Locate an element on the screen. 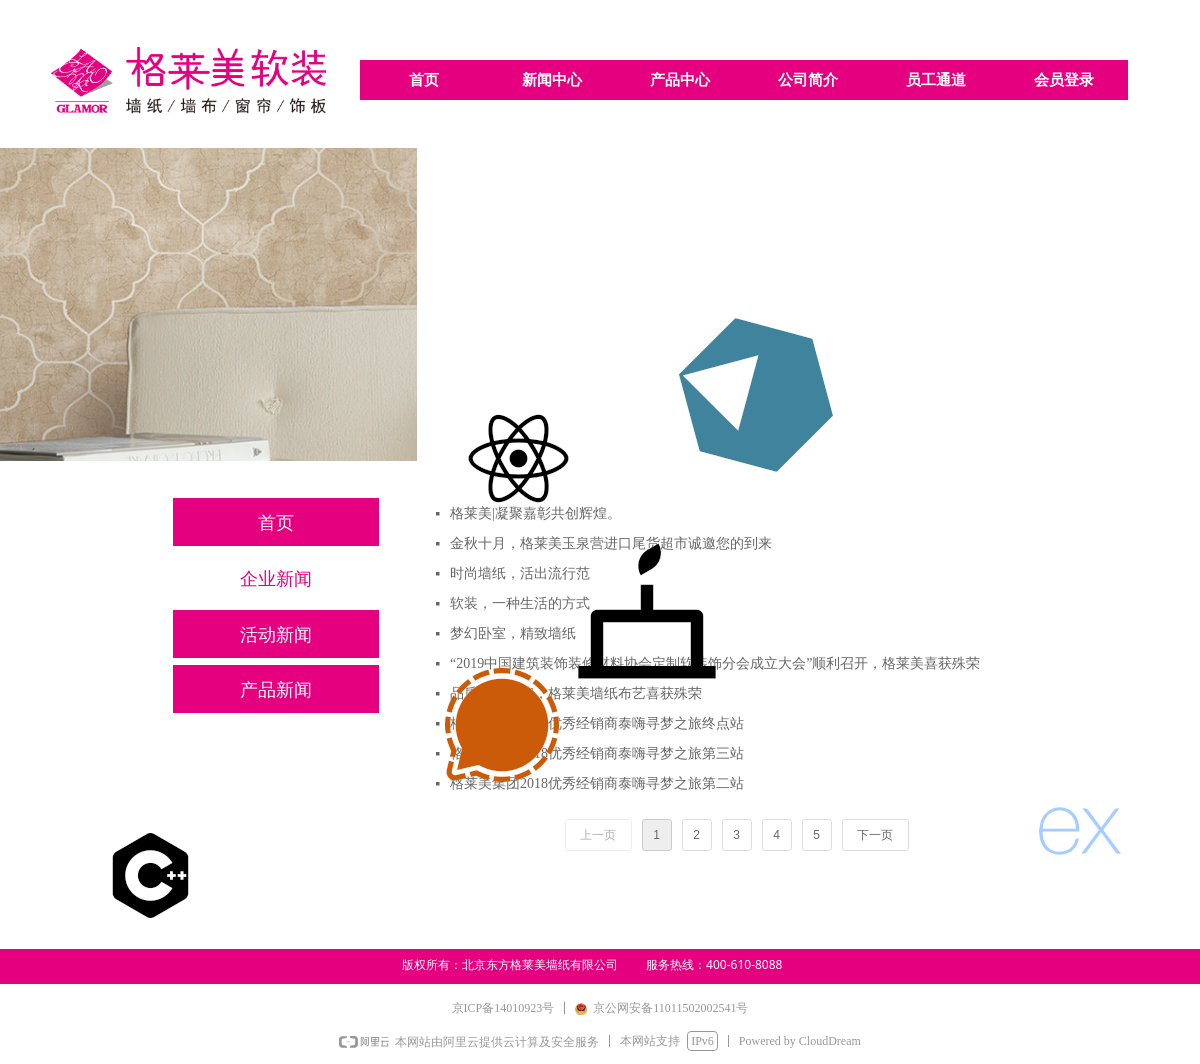  view birthday or celebration notifications is located at coordinates (647, 616).